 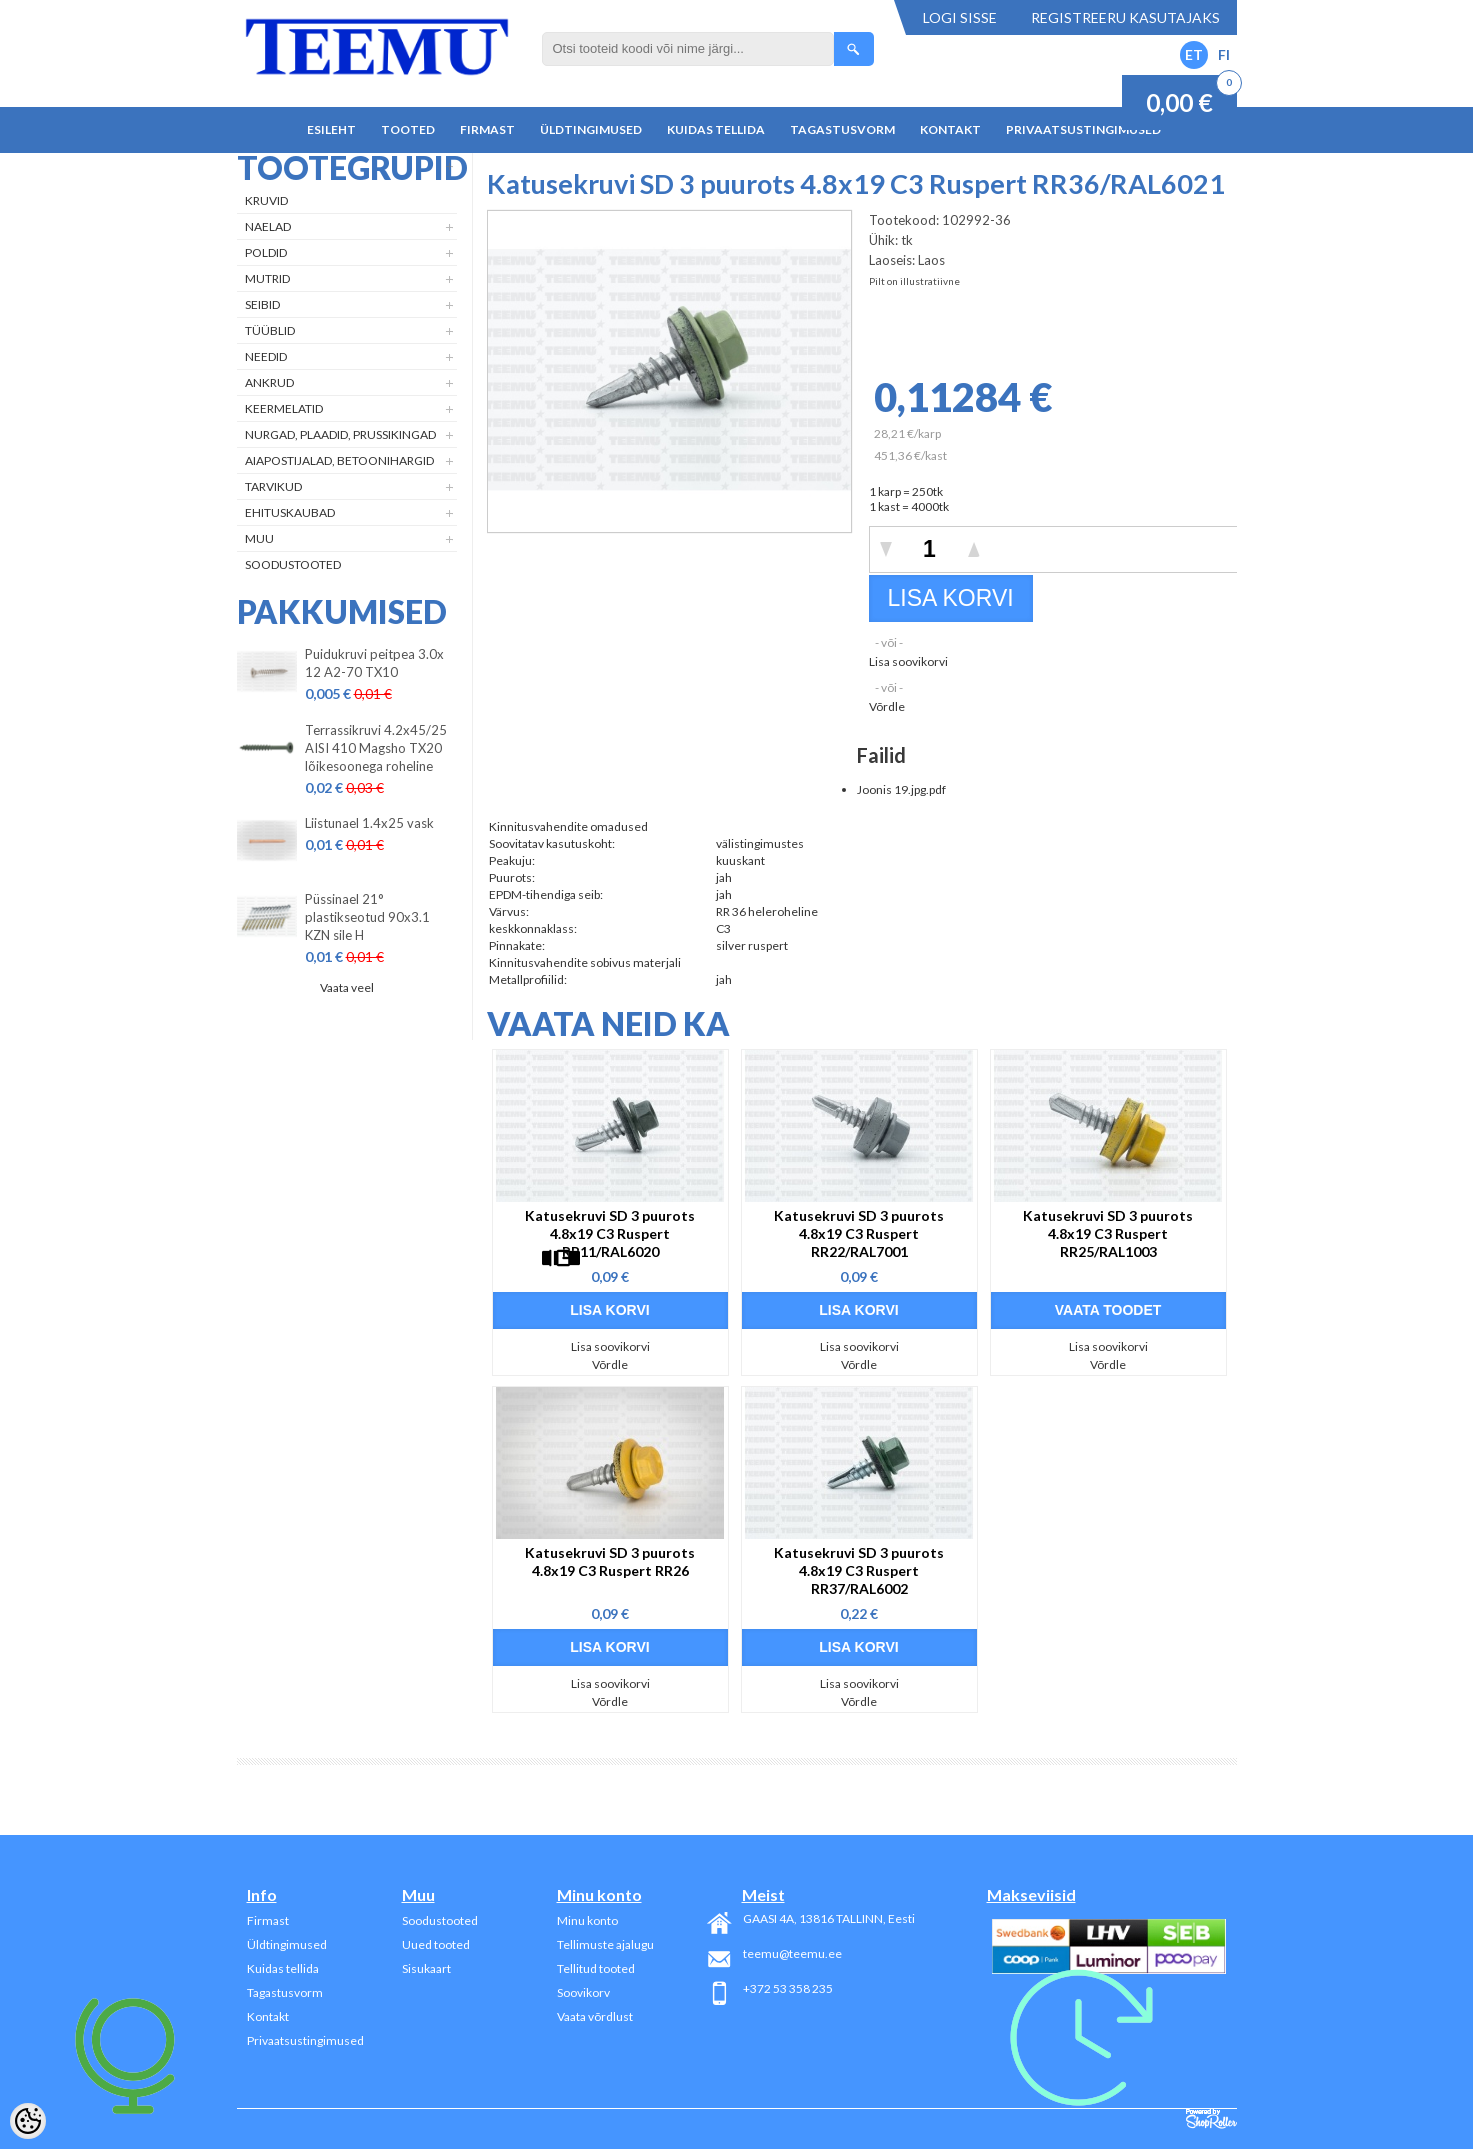 I want to click on access clothing or accessories settings, so click(x=561, y=1258).